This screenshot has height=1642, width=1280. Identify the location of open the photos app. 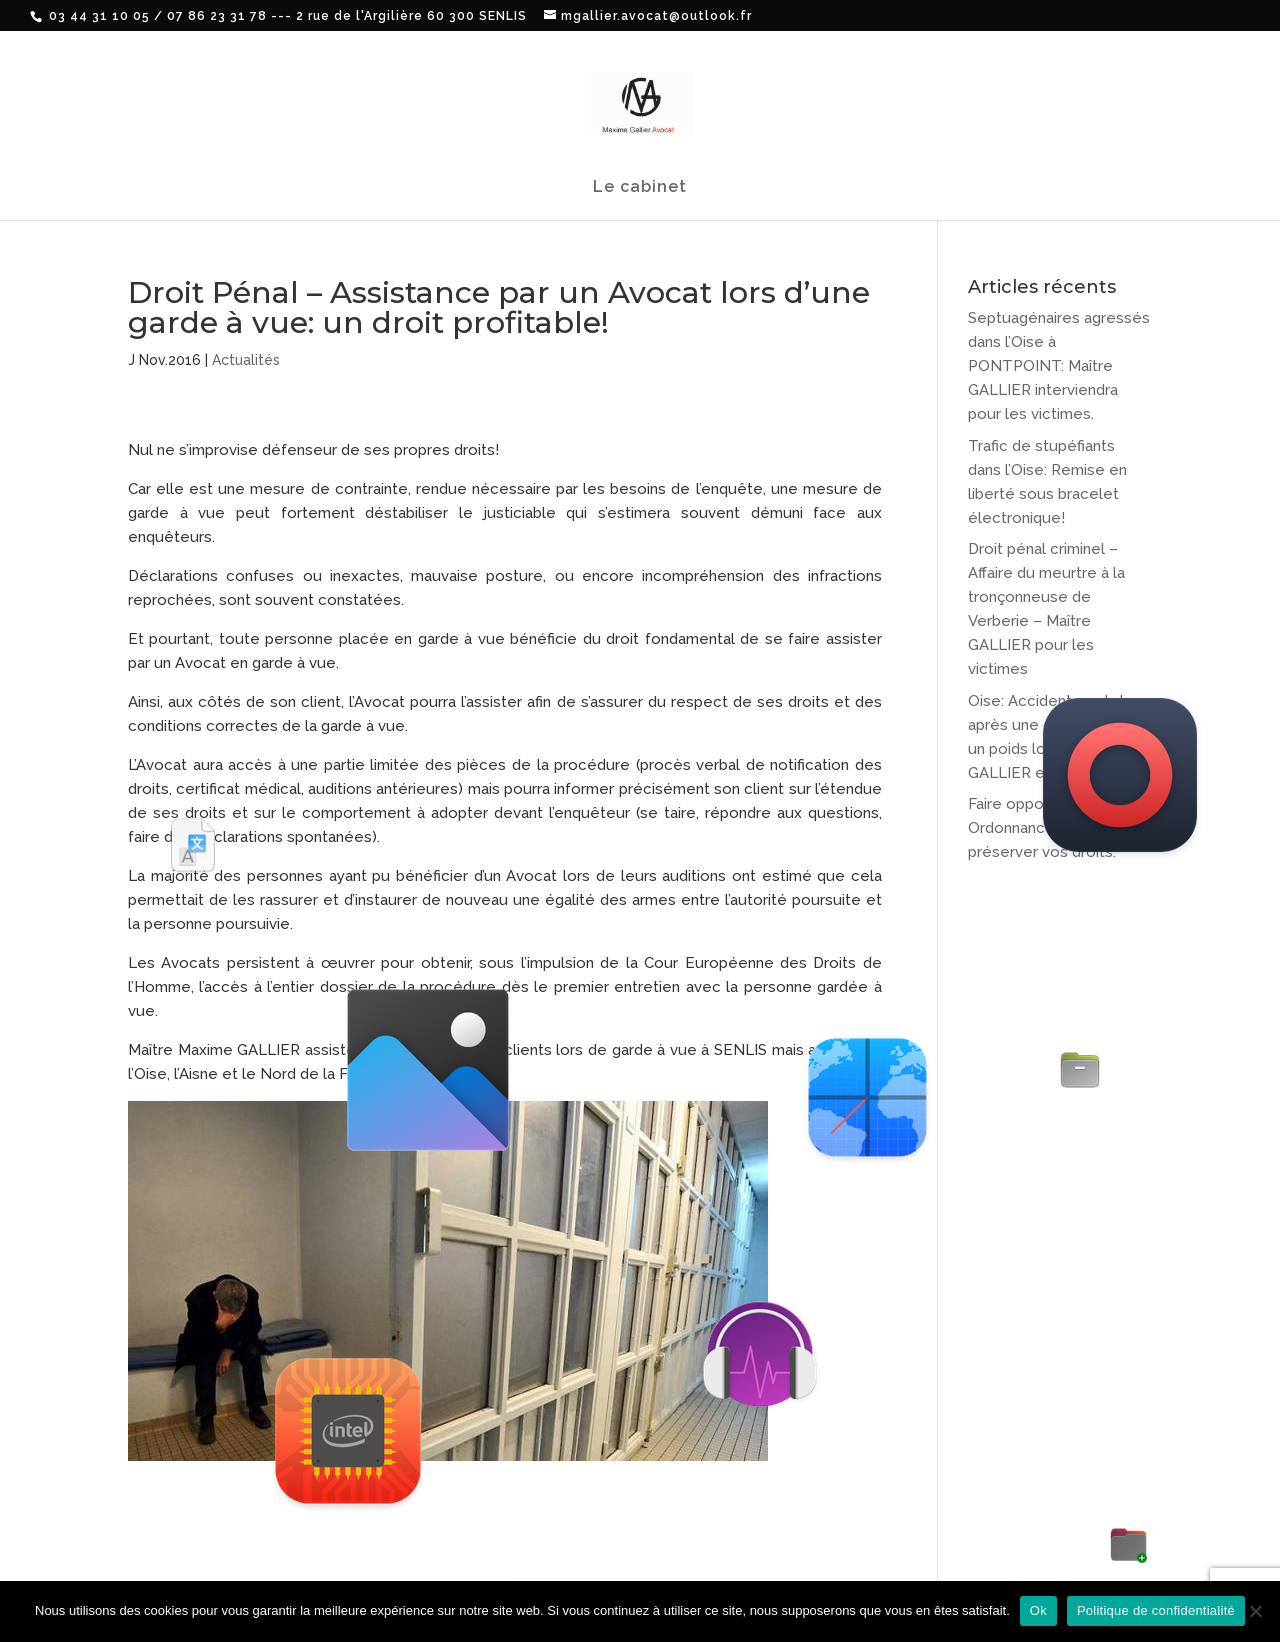
(428, 1070).